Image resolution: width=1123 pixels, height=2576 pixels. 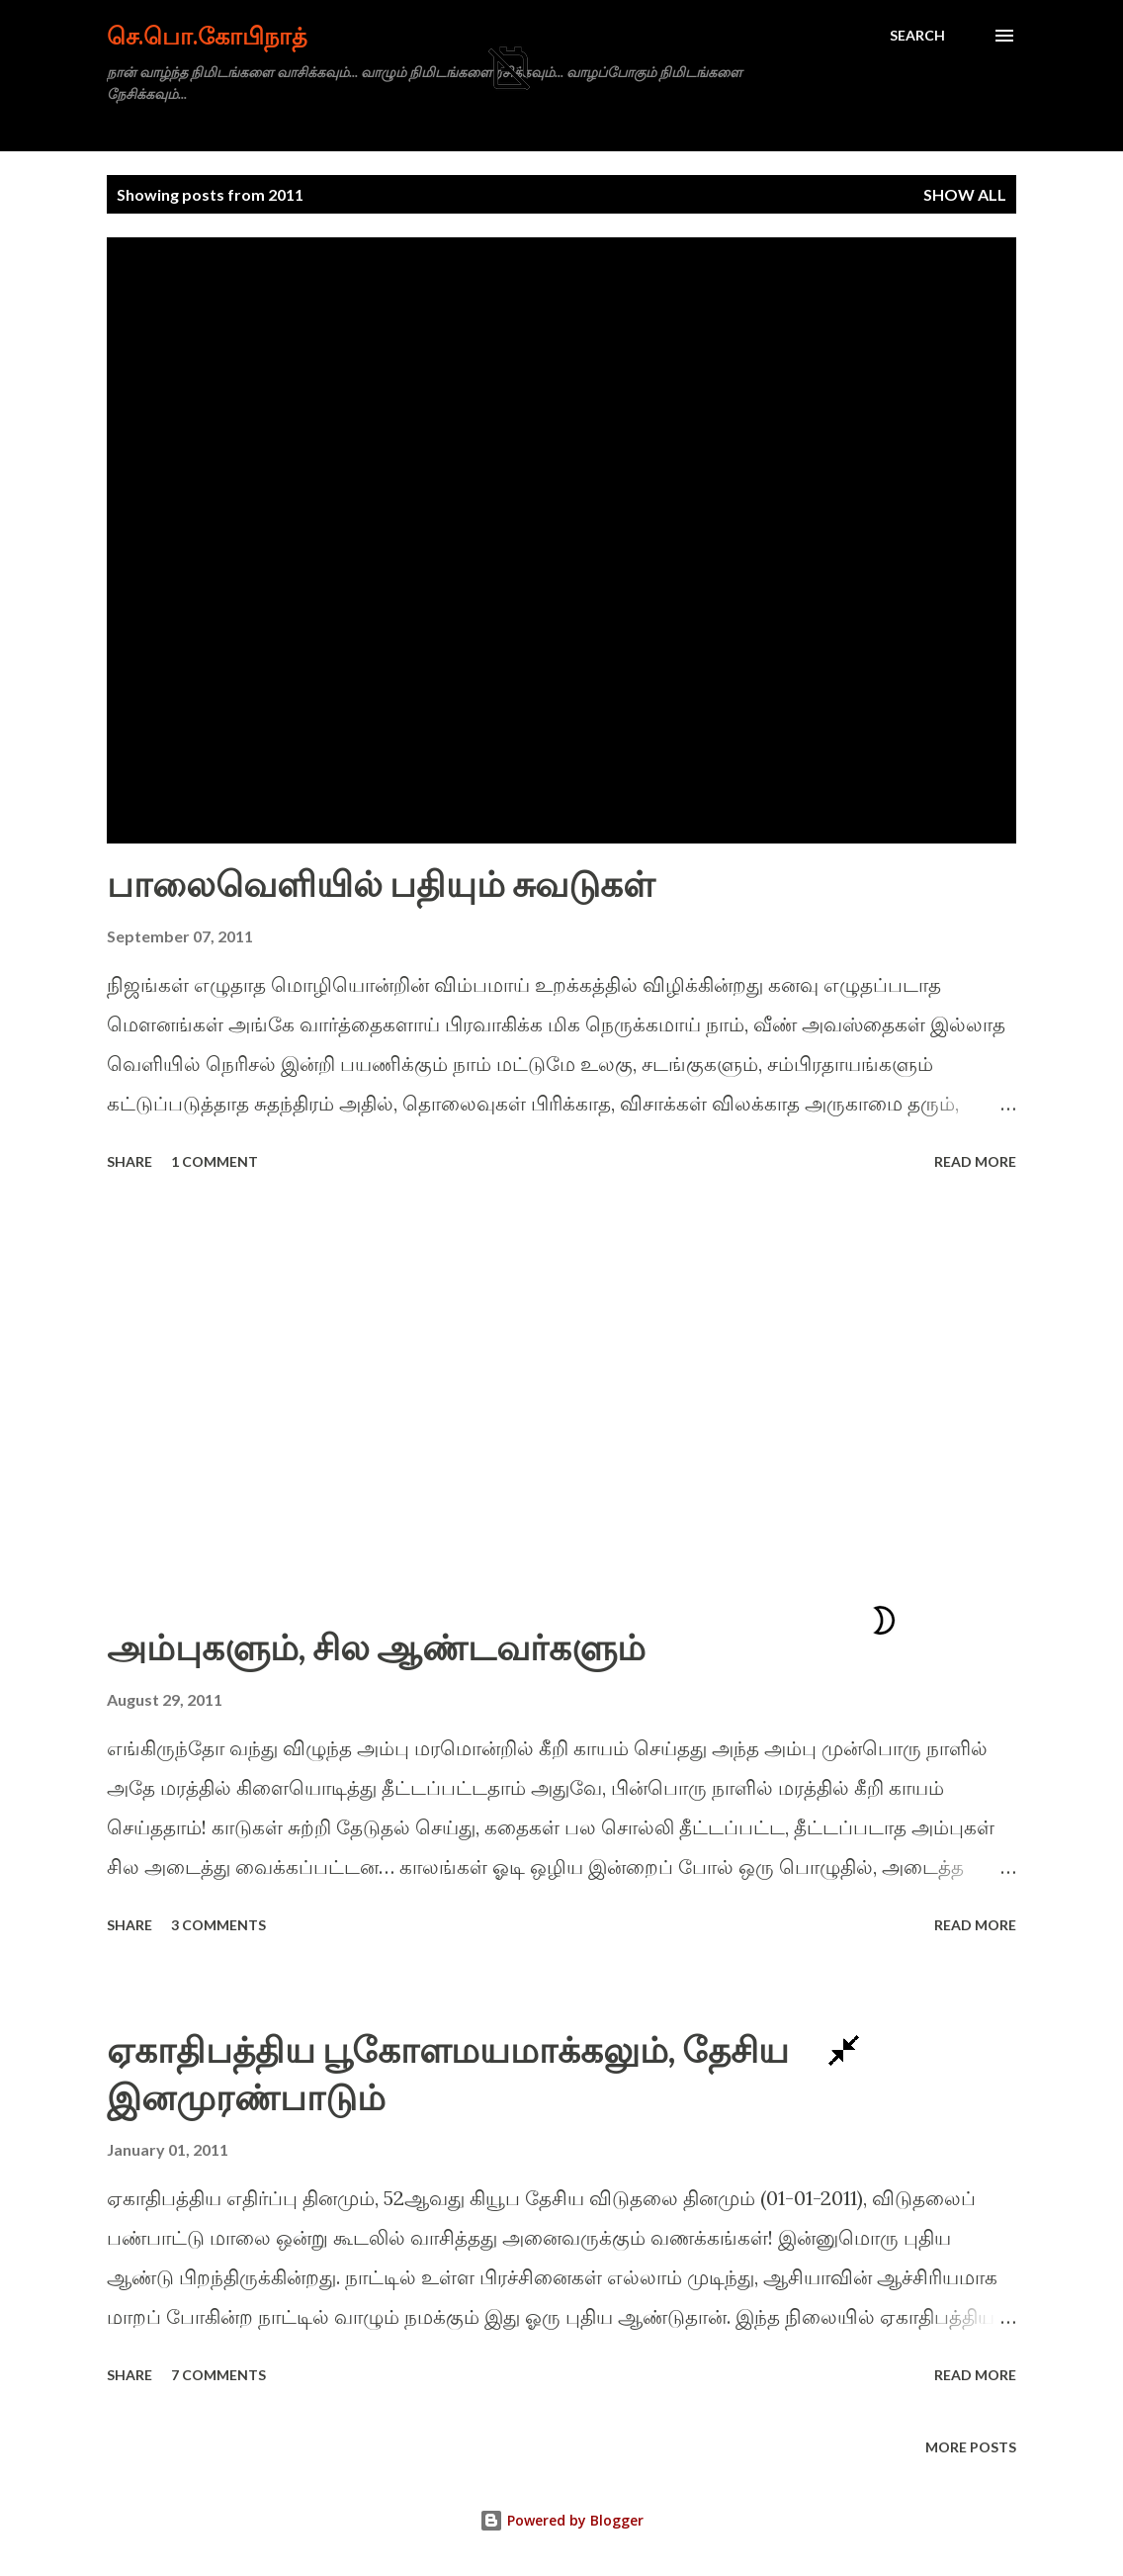 What do you see at coordinates (877, 469) in the screenshot?
I see `resize image to small dimensions` at bounding box center [877, 469].